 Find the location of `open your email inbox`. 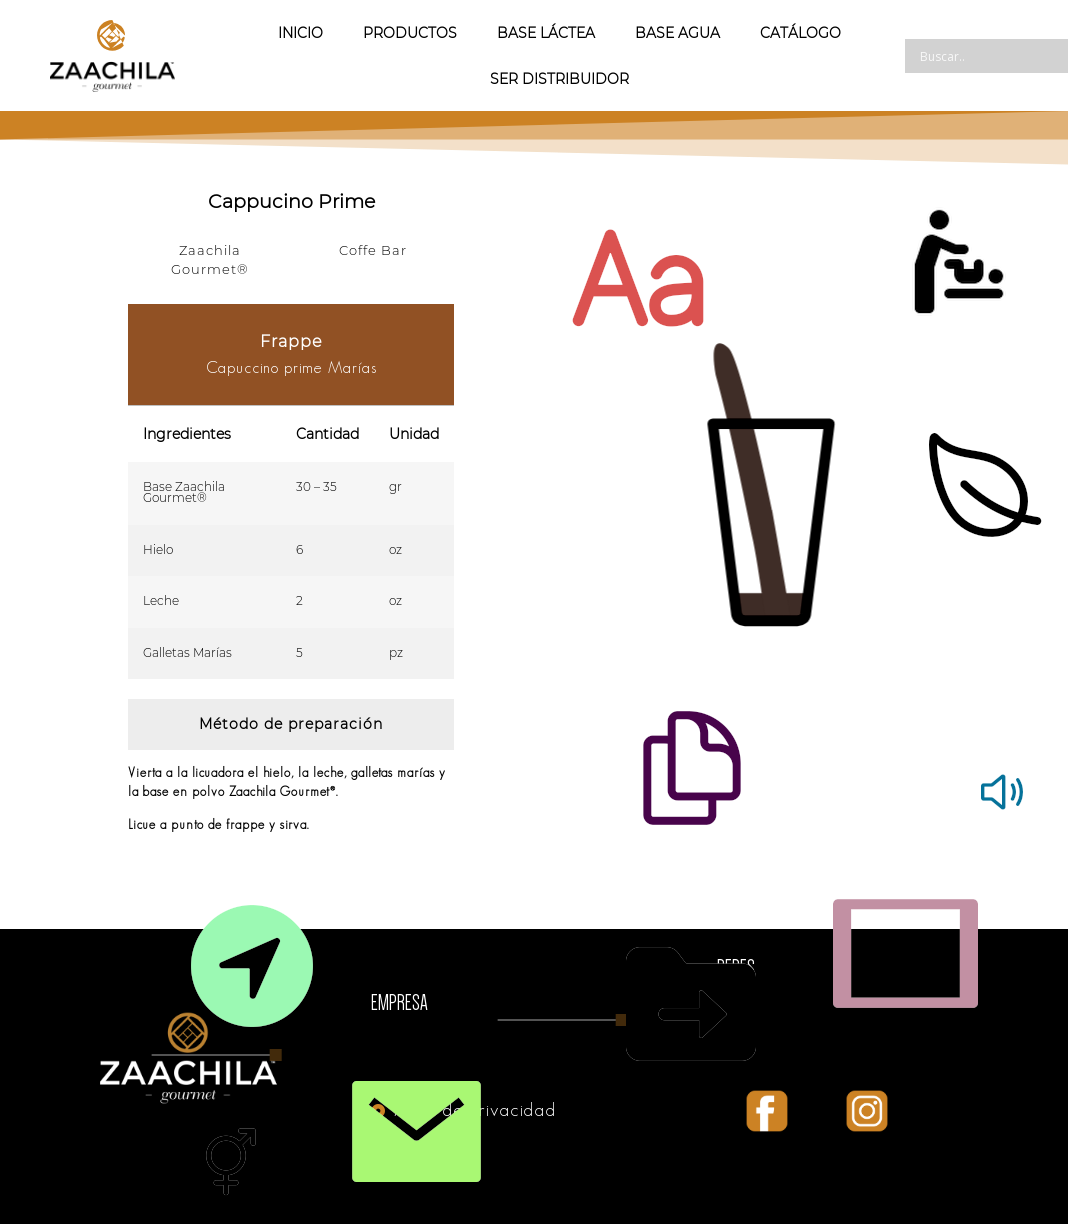

open your email inbox is located at coordinates (416, 1131).